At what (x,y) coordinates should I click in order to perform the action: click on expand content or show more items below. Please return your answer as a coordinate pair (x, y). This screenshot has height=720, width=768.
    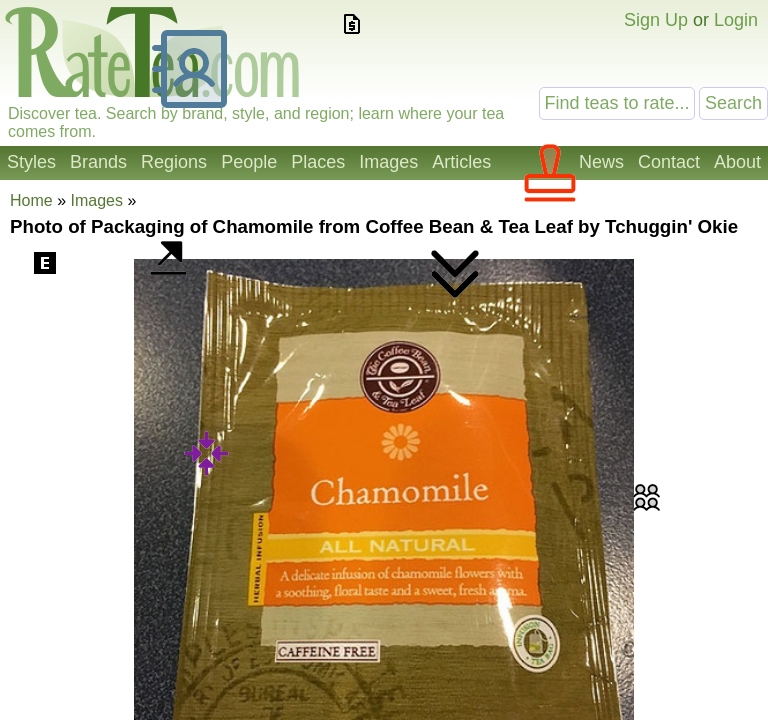
    Looking at the image, I should click on (455, 272).